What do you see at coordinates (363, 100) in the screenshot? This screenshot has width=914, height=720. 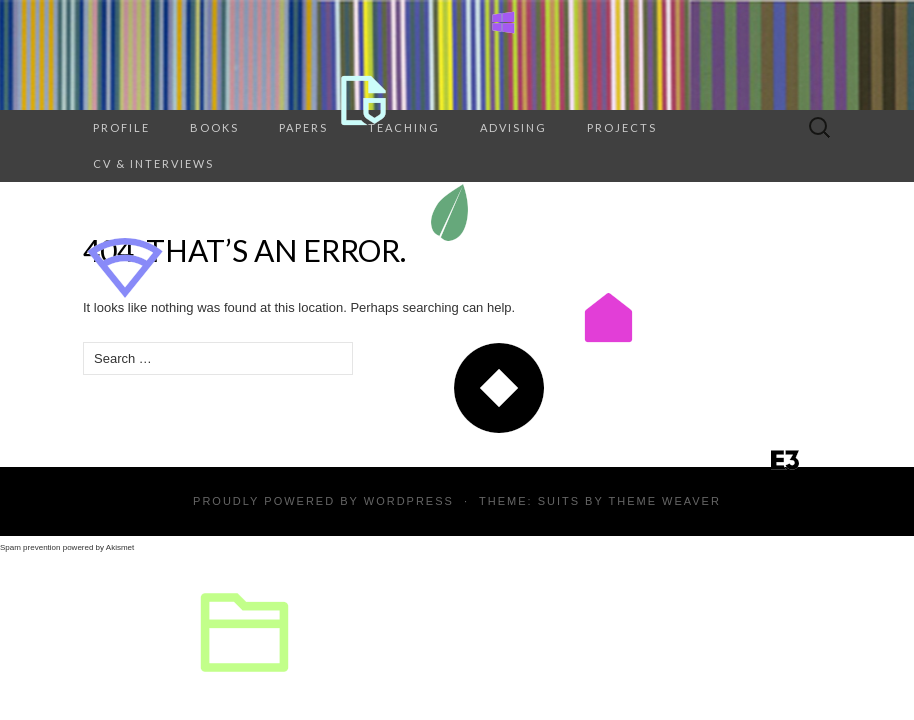 I see `view protected or secured document` at bounding box center [363, 100].